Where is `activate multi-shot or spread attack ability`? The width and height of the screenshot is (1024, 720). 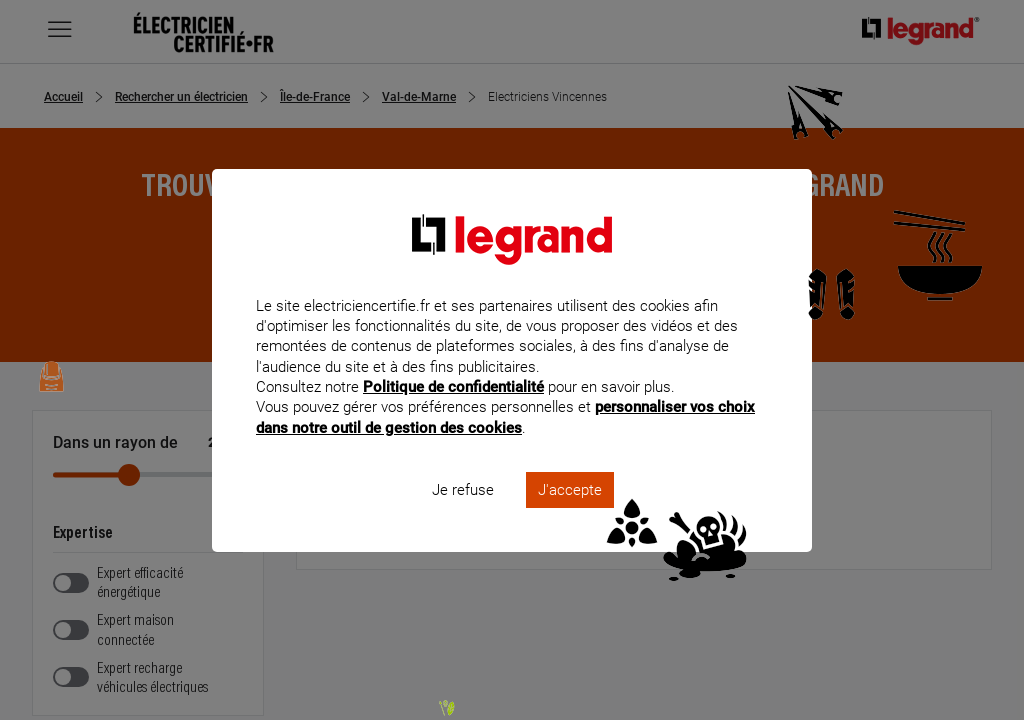
activate multi-shot or spread attack ability is located at coordinates (815, 112).